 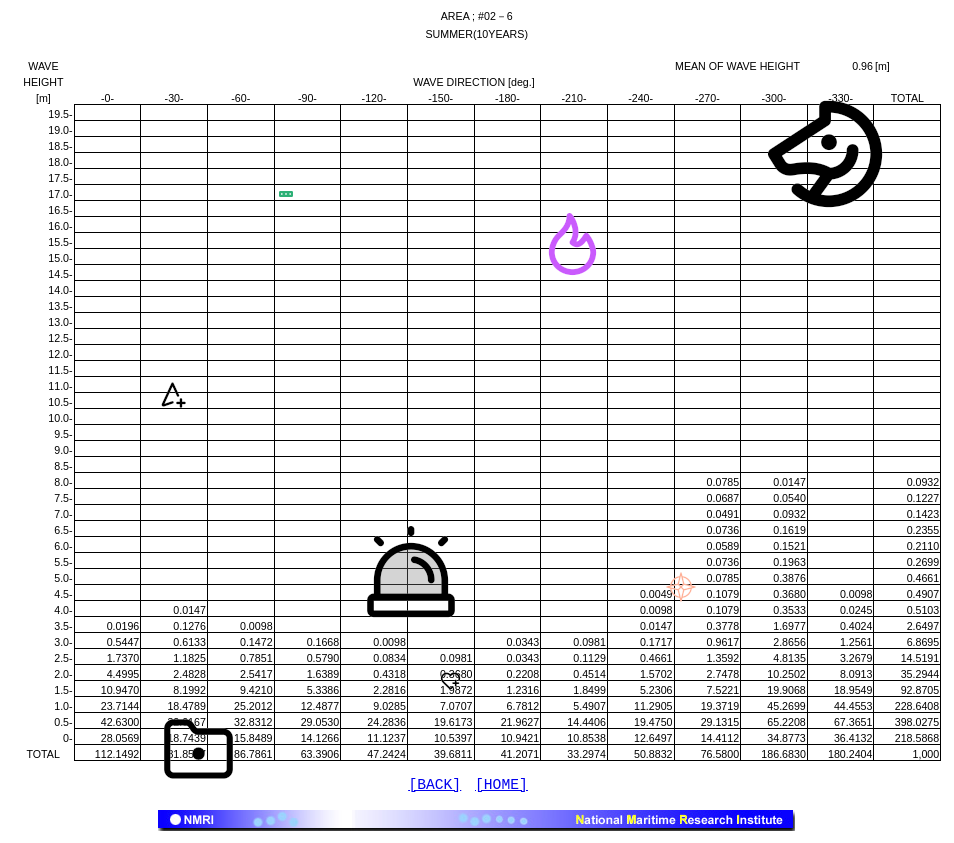 I want to click on add a new navigation waypoint, so click(x=172, y=394).